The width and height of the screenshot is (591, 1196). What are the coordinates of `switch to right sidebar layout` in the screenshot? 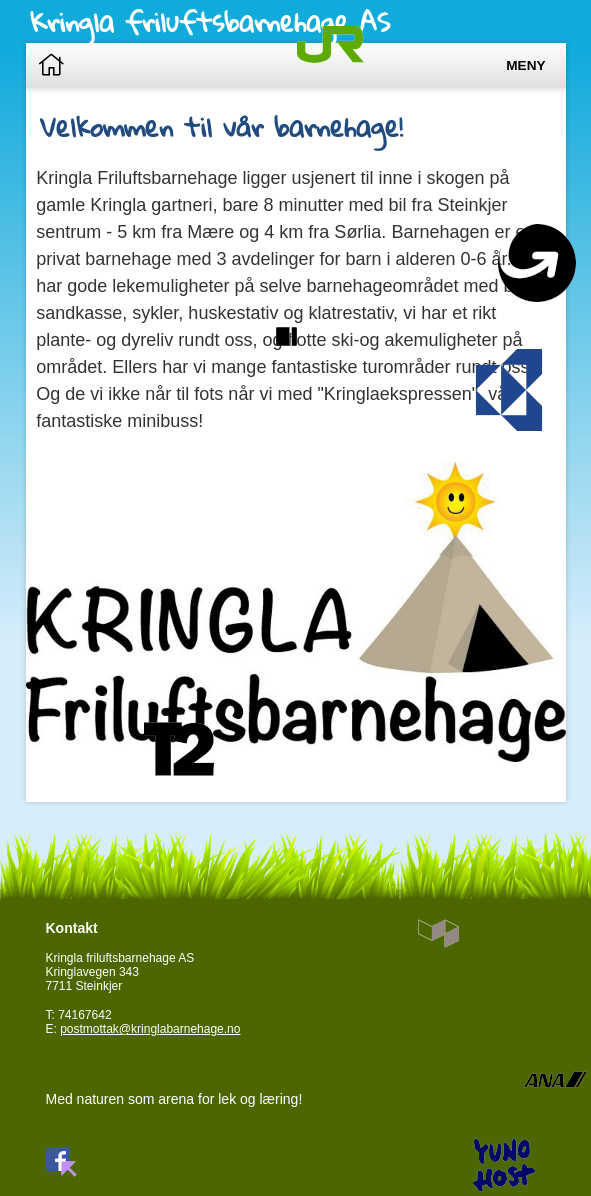 It's located at (286, 336).